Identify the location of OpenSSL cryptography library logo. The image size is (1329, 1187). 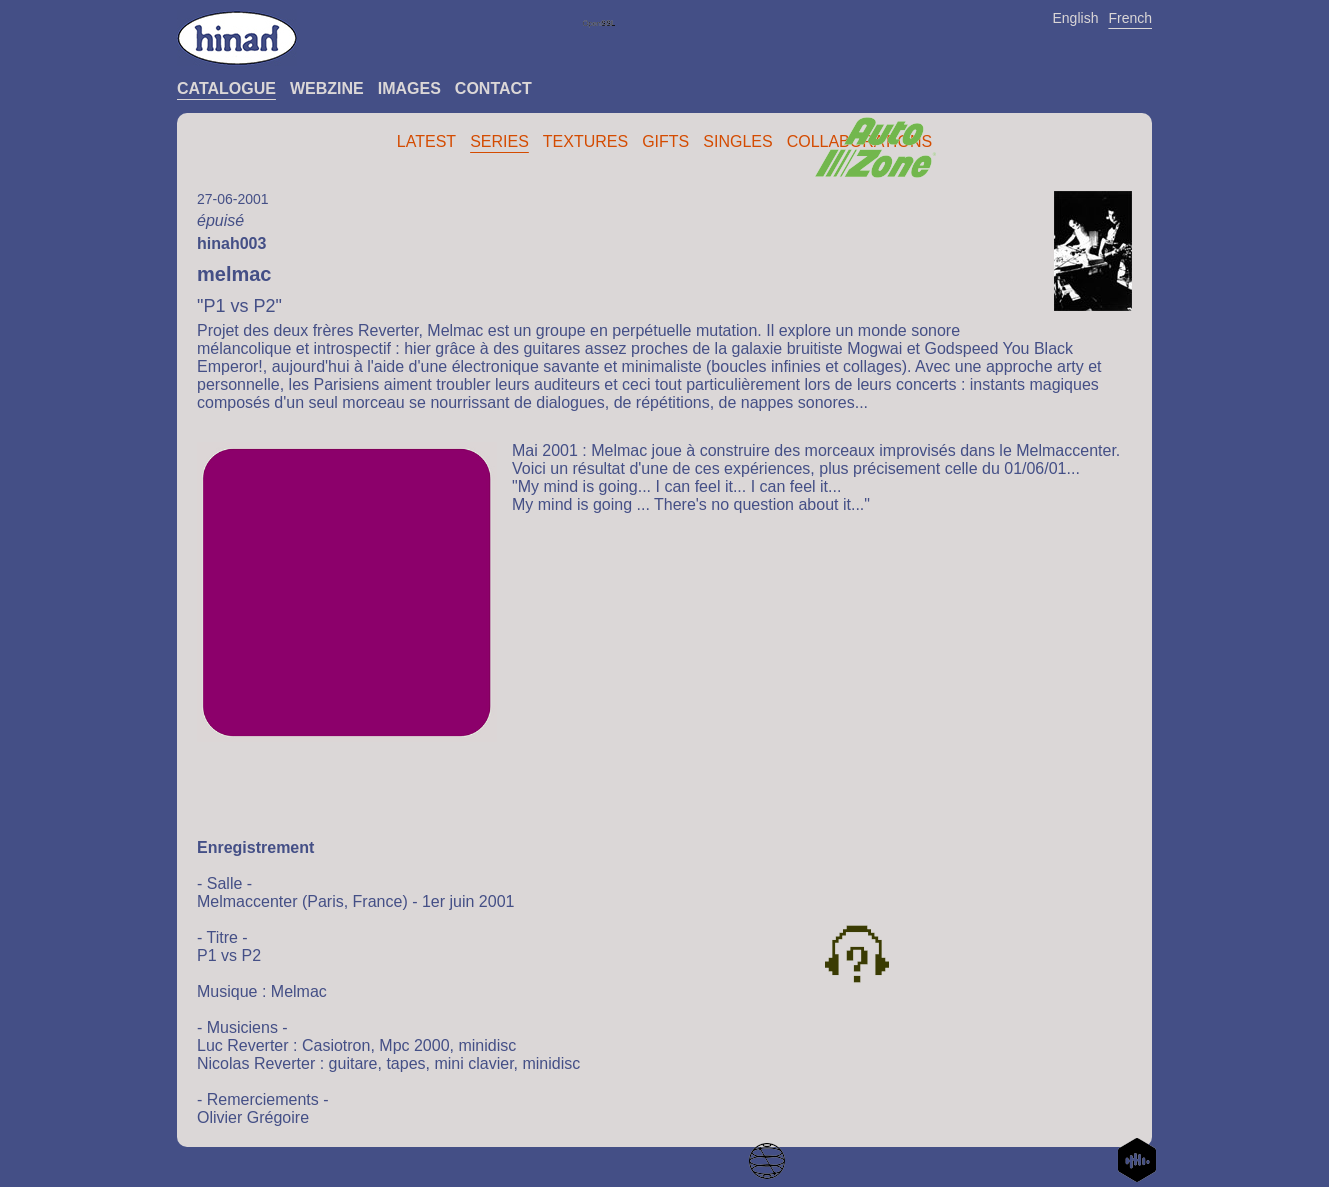
(599, 24).